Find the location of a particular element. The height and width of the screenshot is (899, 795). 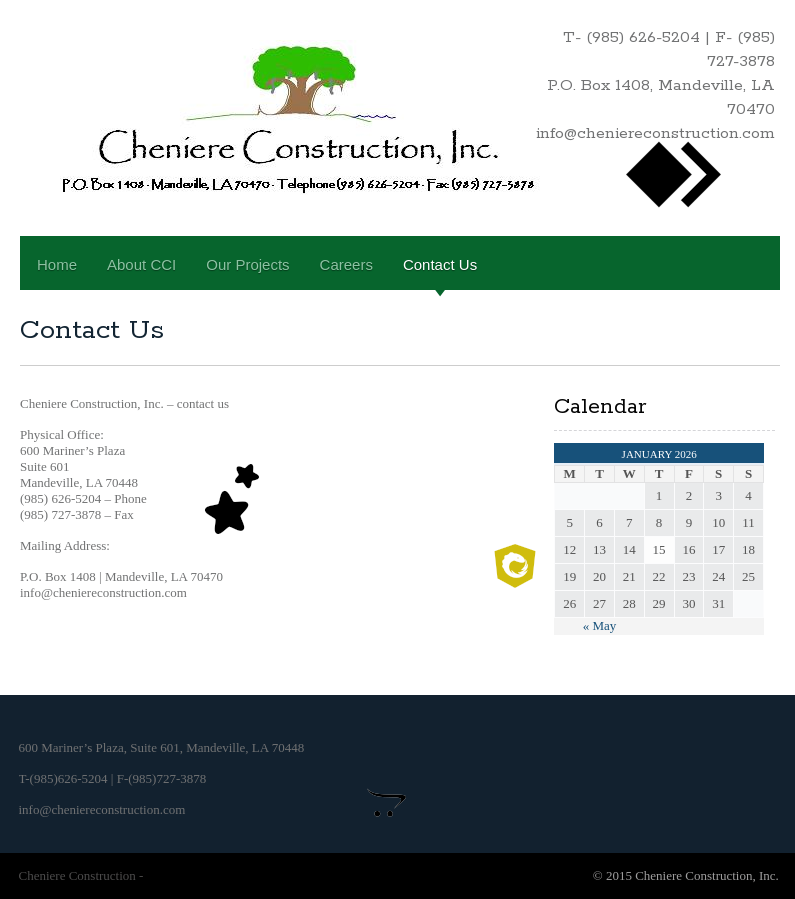

visit the OpenCart e-commerce platform is located at coordinates (386, 802).